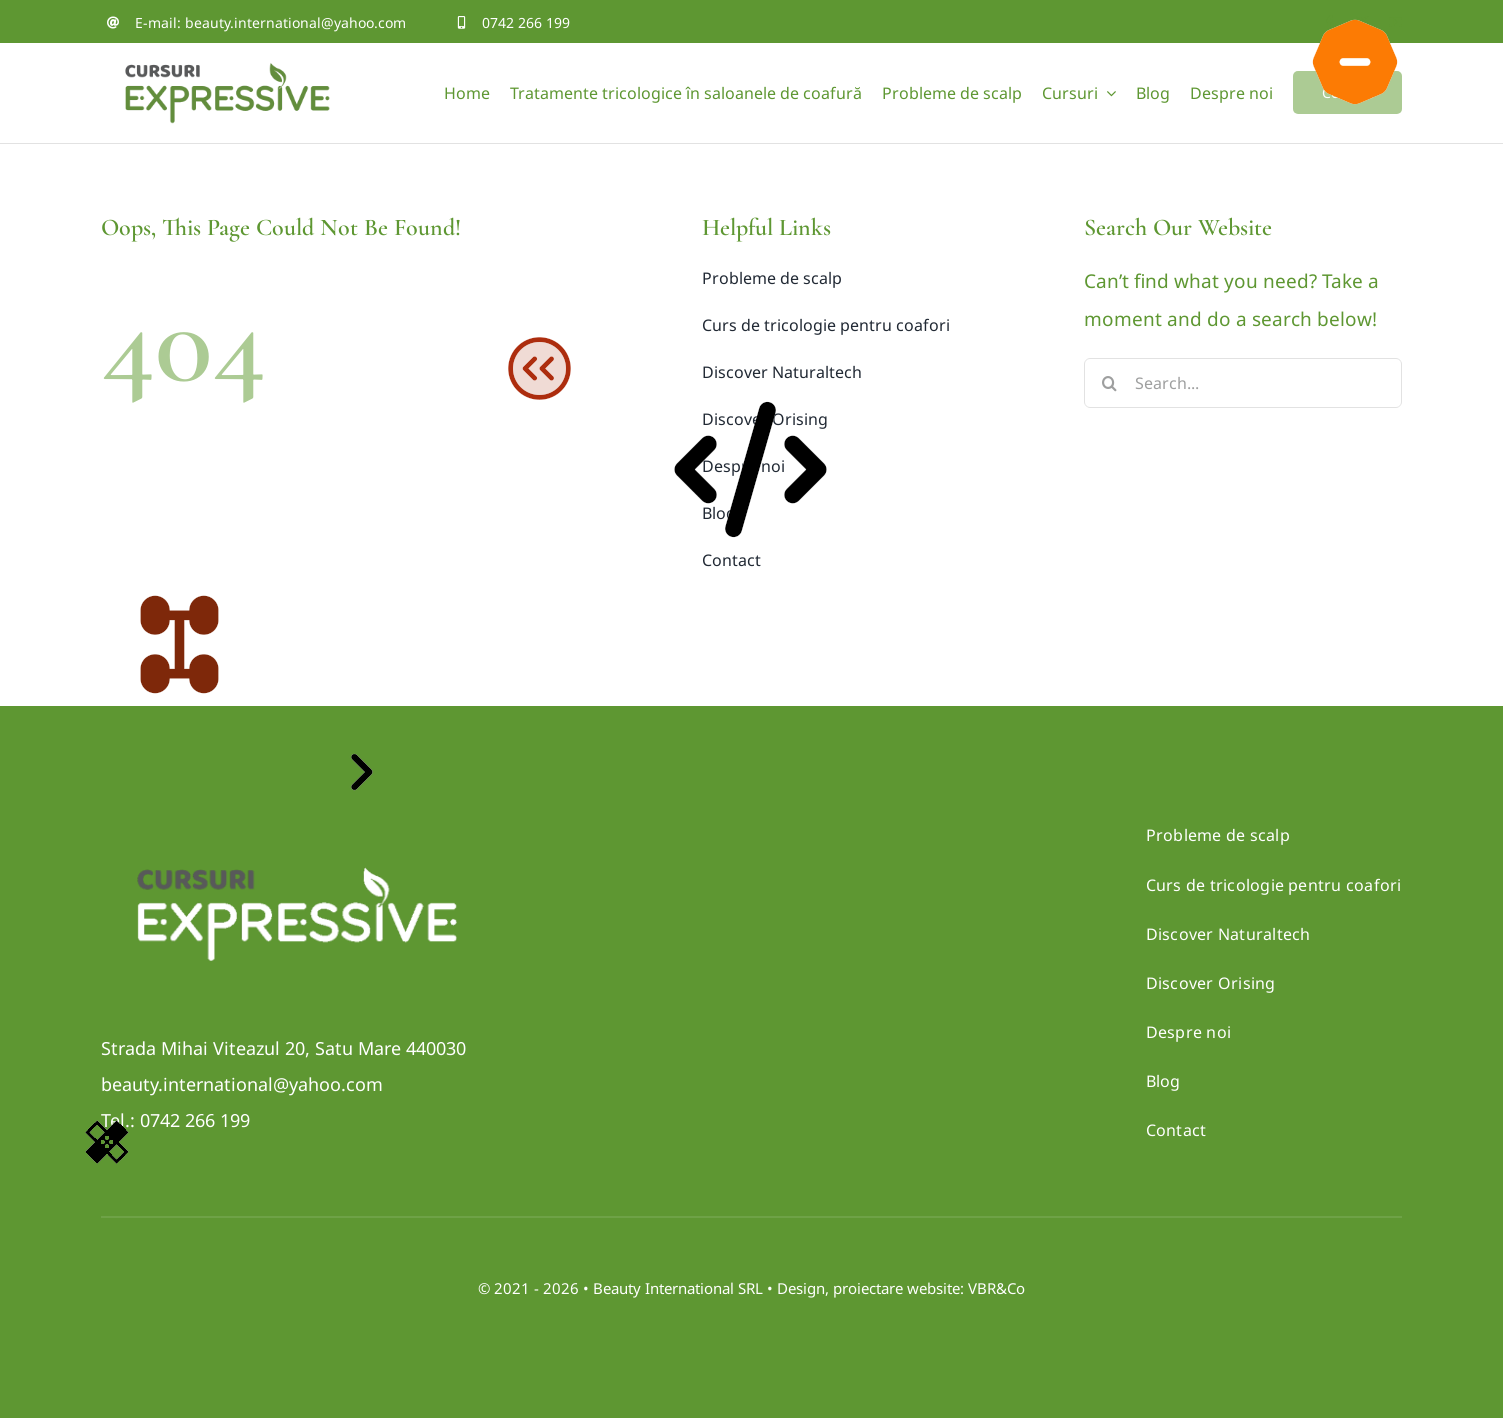  Describe the element at coordinates (361, 772) in the screenshot. I see `navigate to the next item or screen` at that location.